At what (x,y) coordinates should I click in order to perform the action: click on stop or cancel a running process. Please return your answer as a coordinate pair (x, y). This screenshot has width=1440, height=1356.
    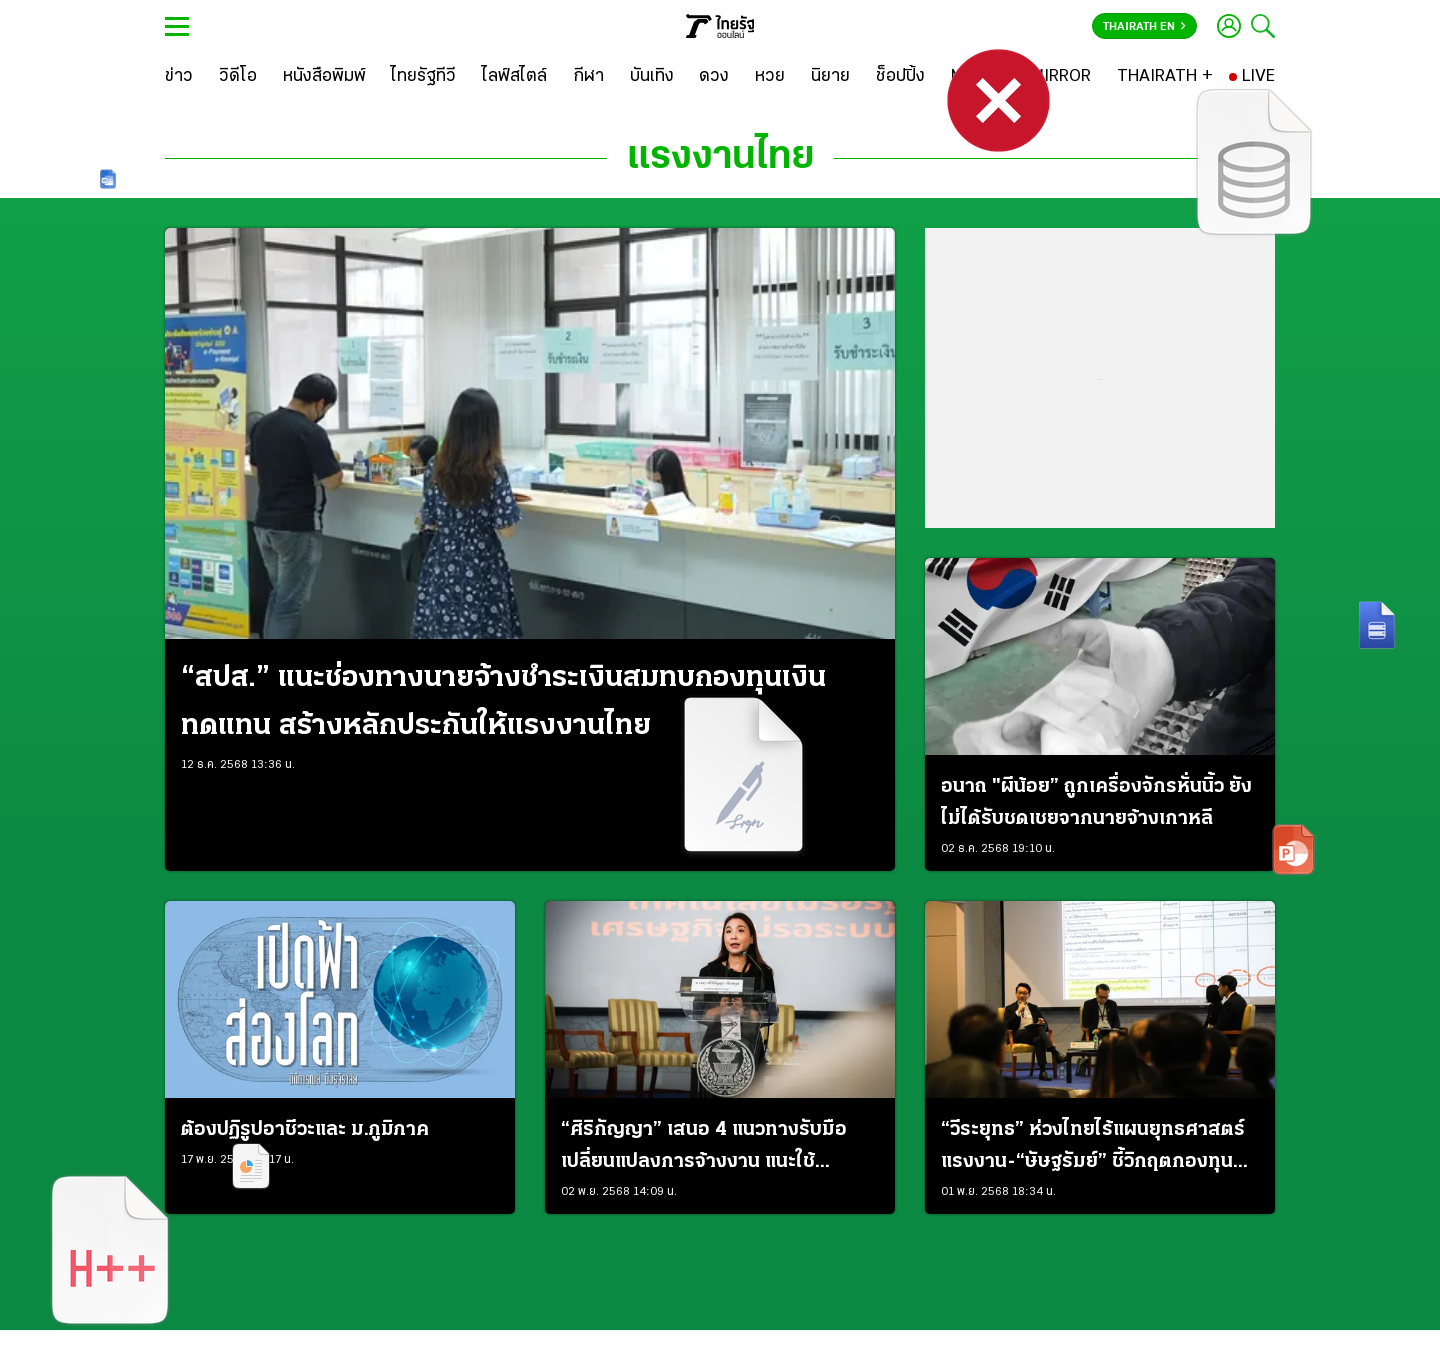
    Looking at the image, I should click on (998, 100).